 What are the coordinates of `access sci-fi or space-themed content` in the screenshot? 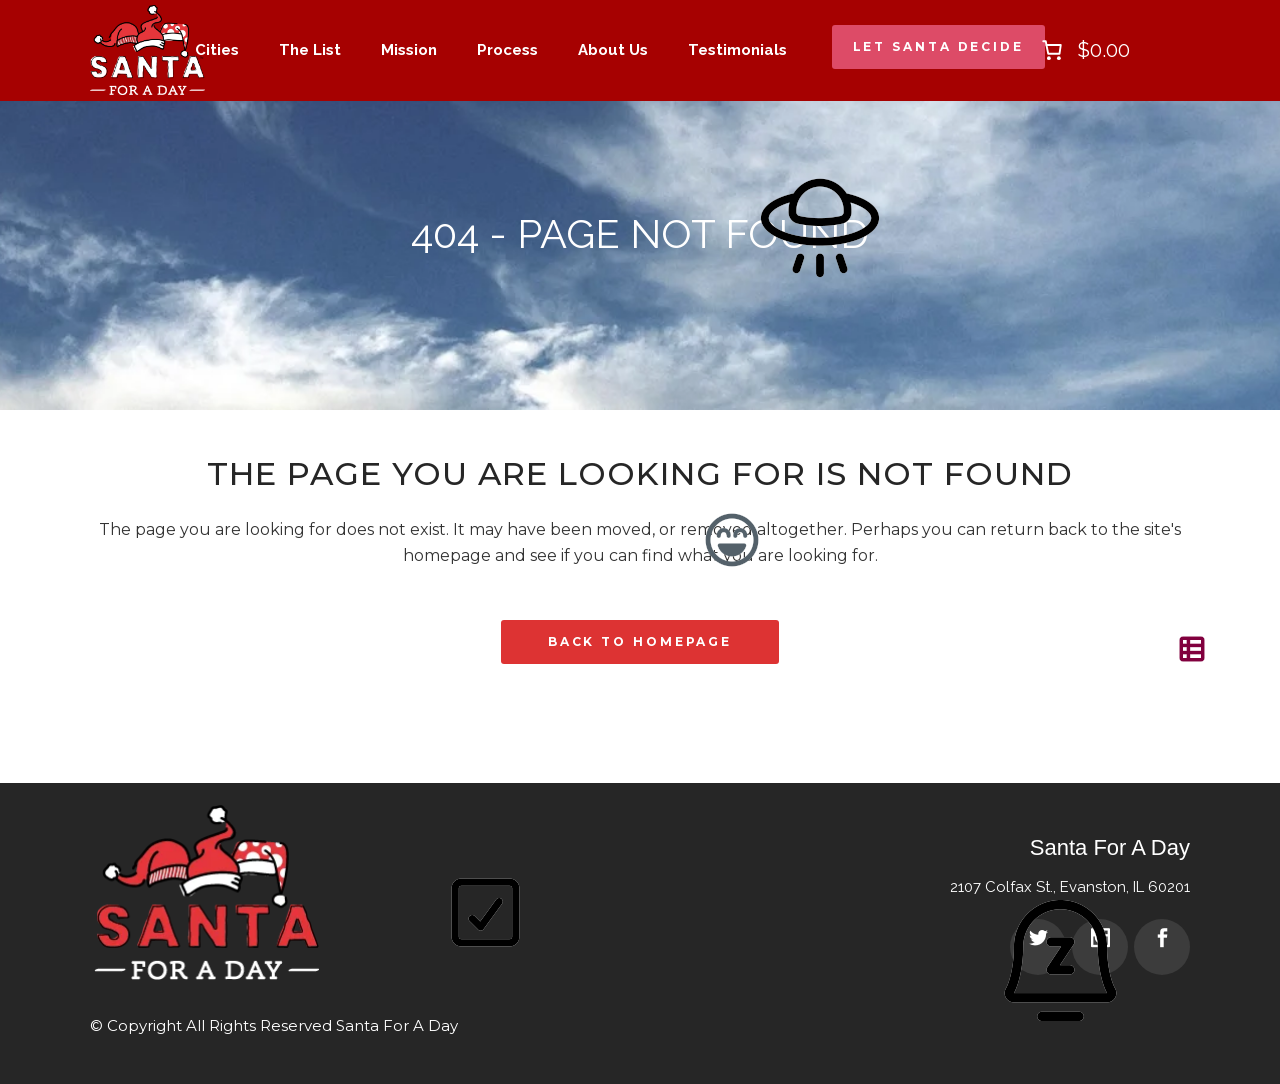 It's located at (820, 226).